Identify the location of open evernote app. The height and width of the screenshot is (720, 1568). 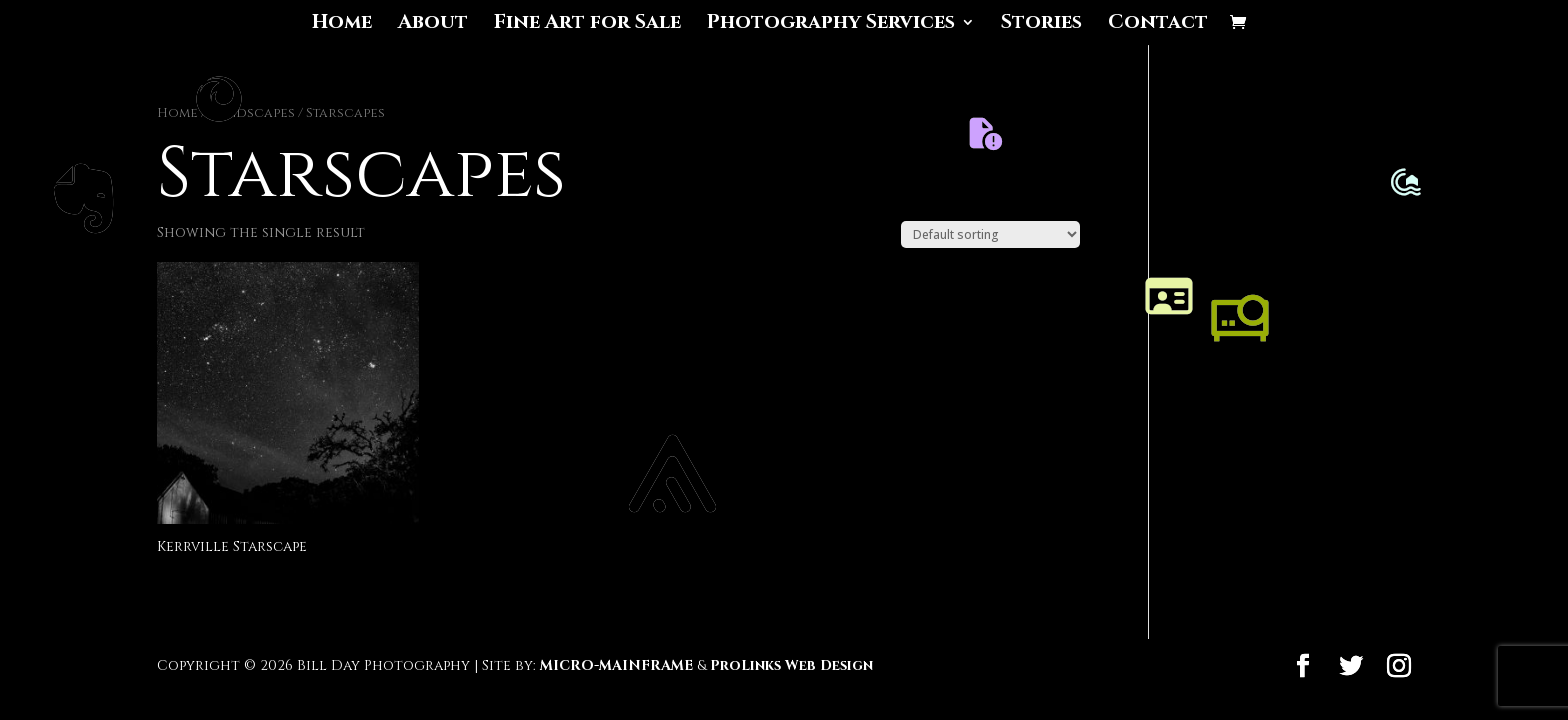
(83, 198).